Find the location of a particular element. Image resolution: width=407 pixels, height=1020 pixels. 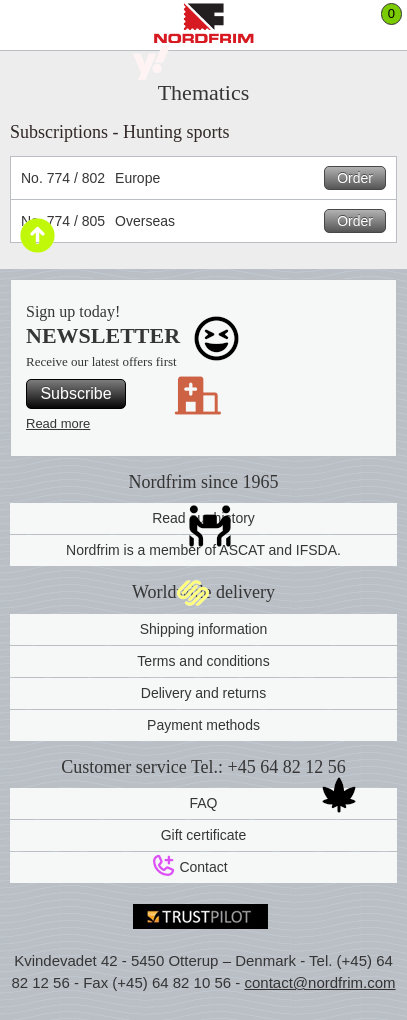

upload a file or content is located at coordinates (37, 235).